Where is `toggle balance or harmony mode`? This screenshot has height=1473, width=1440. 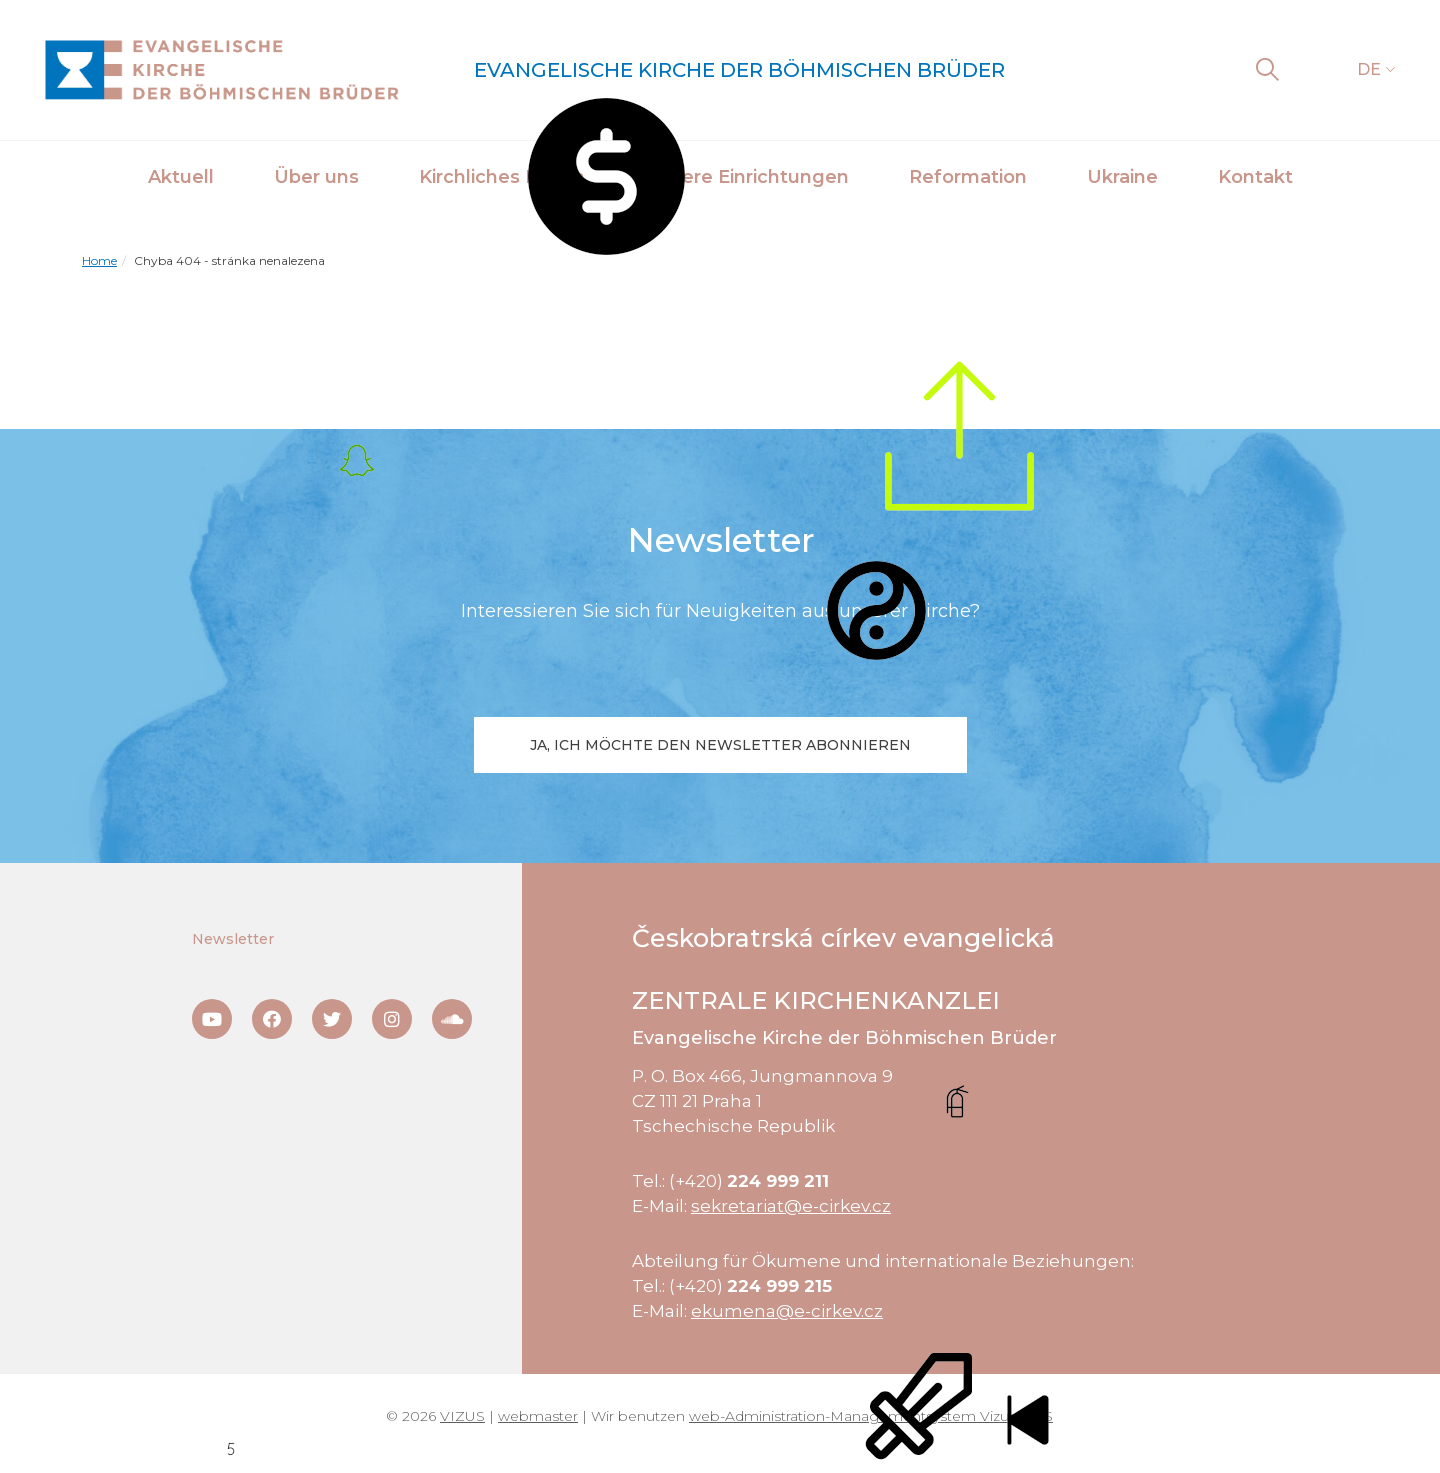 toggle balance or harmony mode is located at coordinates (876, 610).